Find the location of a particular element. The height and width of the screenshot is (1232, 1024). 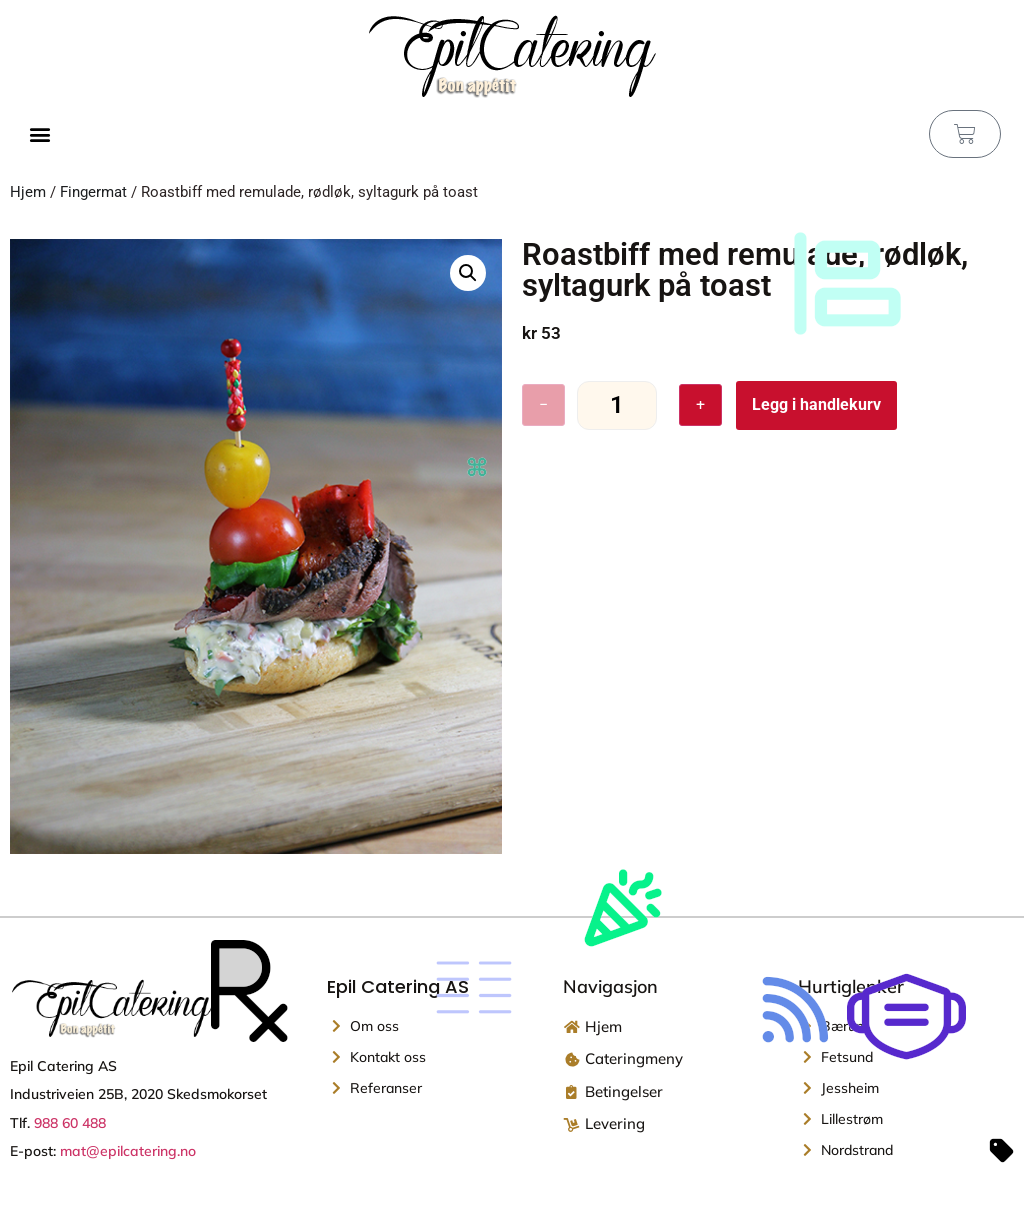

view prescription details is located at coordinates (245, 991).